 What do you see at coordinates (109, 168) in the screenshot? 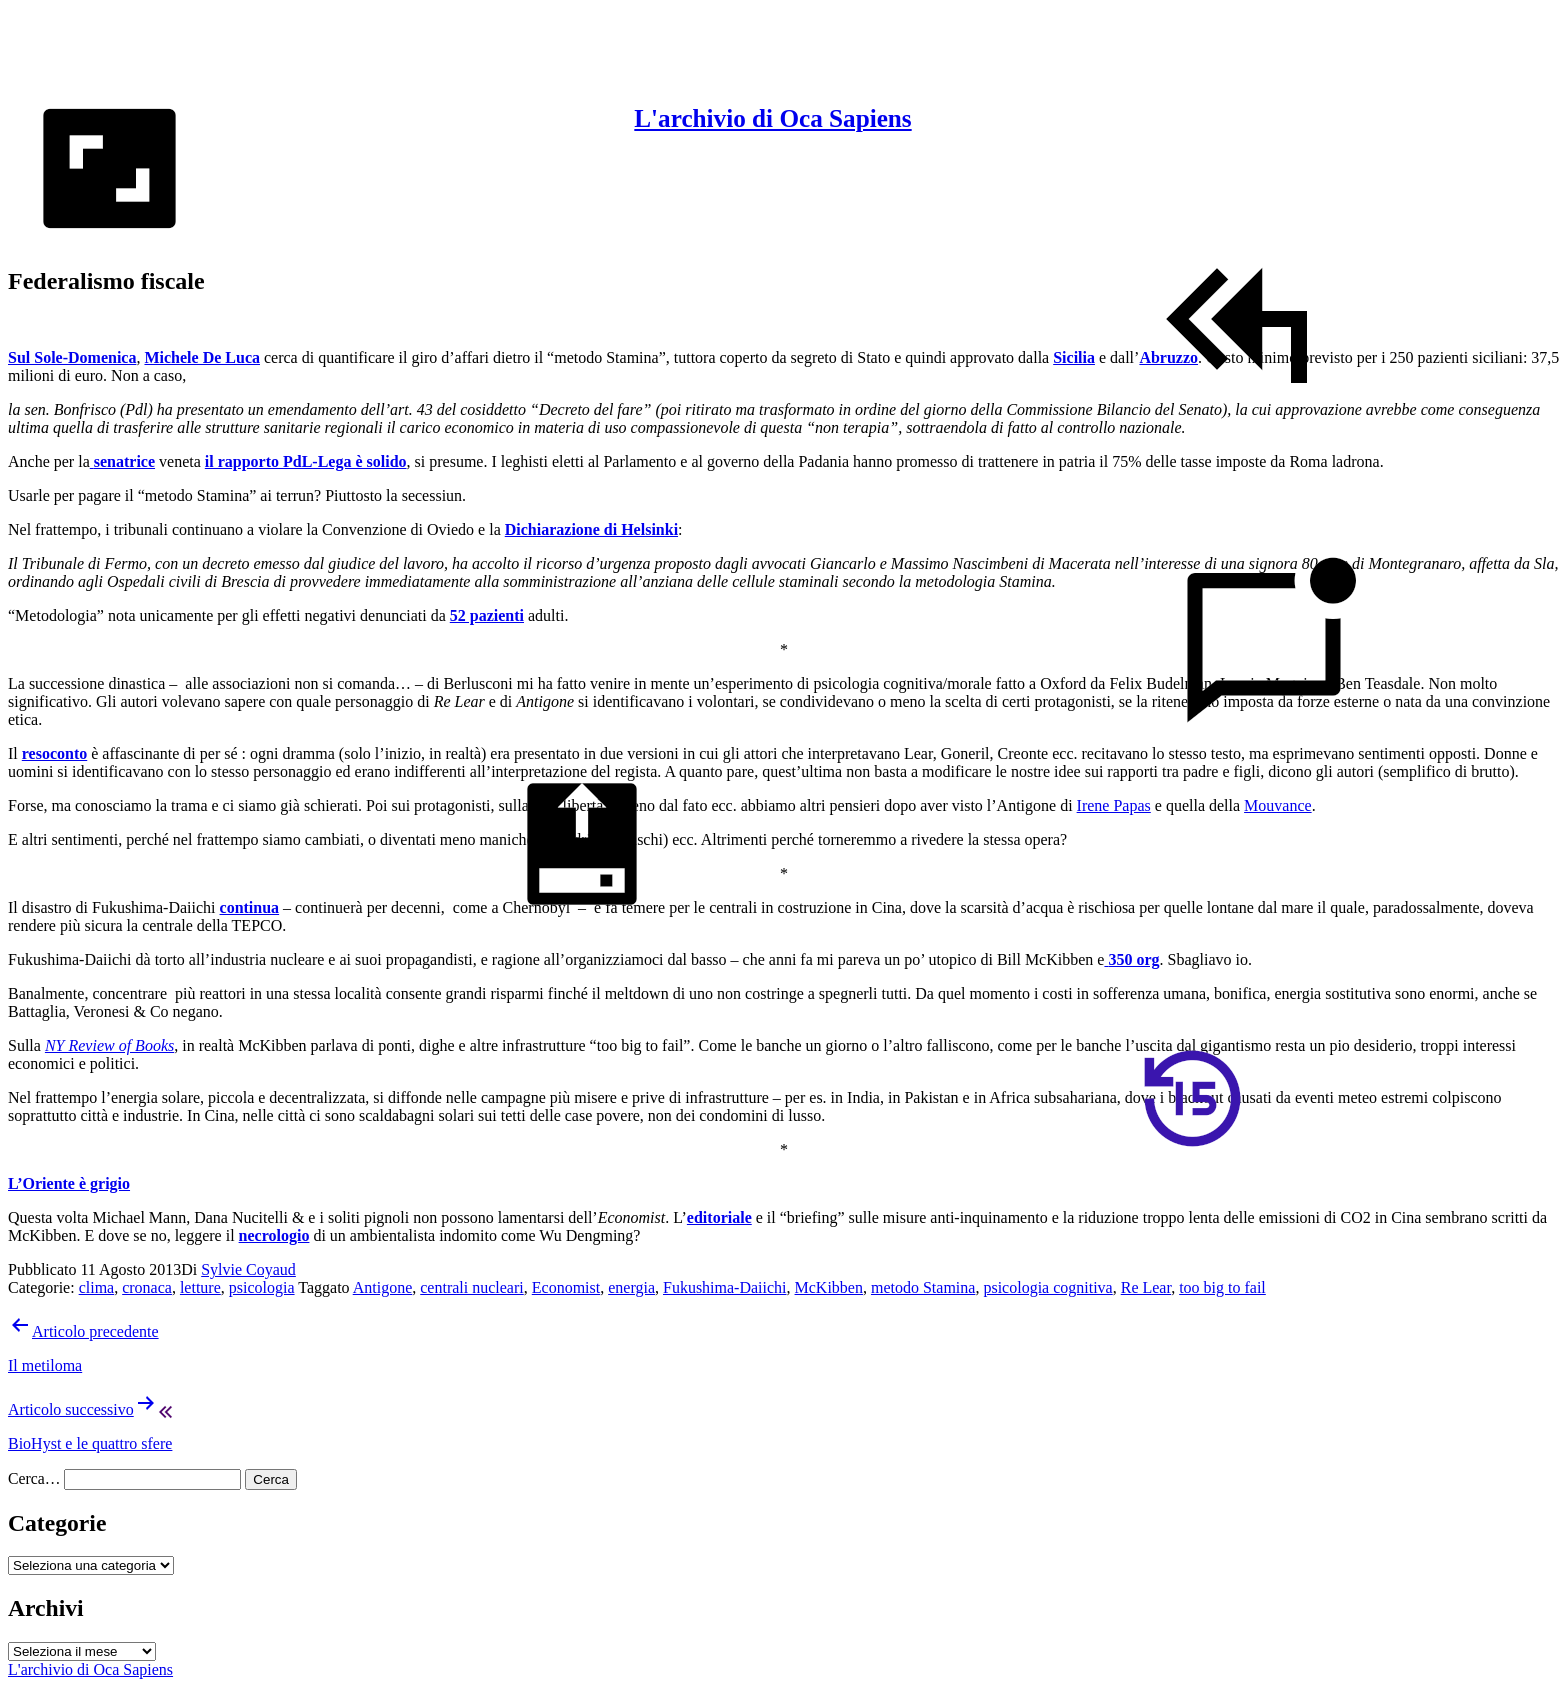
I see `adjust aspect ratio settings` at bounding box center [109, 168].